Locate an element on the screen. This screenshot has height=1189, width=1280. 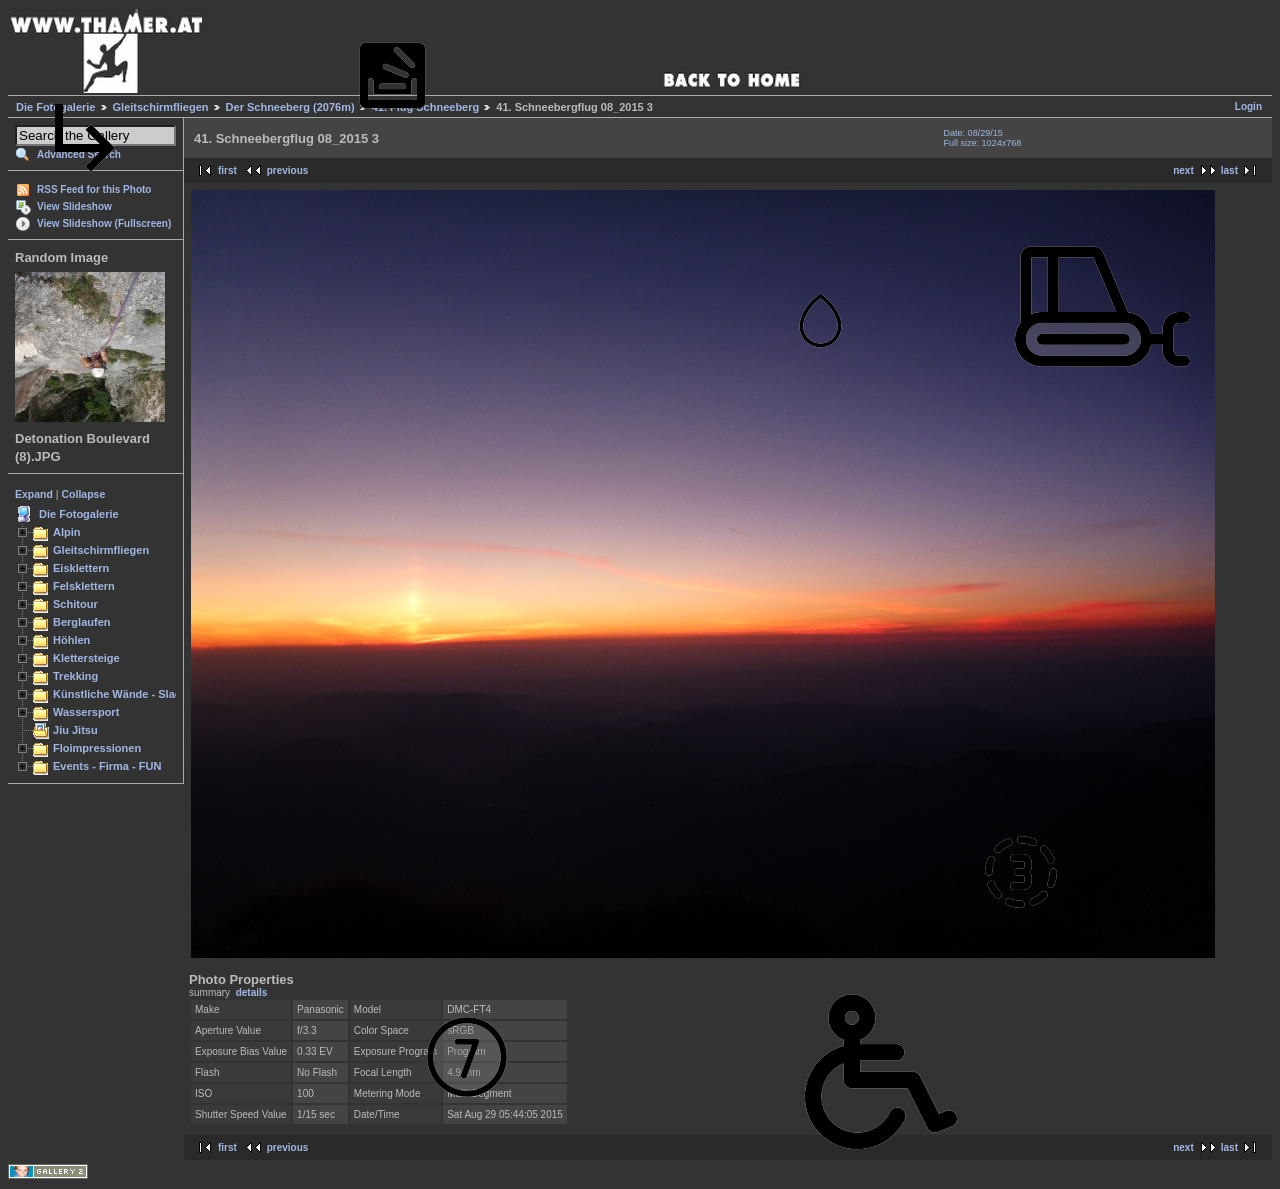
navigate to a subdirectory or nested folder is located at coordinates (87, 136).